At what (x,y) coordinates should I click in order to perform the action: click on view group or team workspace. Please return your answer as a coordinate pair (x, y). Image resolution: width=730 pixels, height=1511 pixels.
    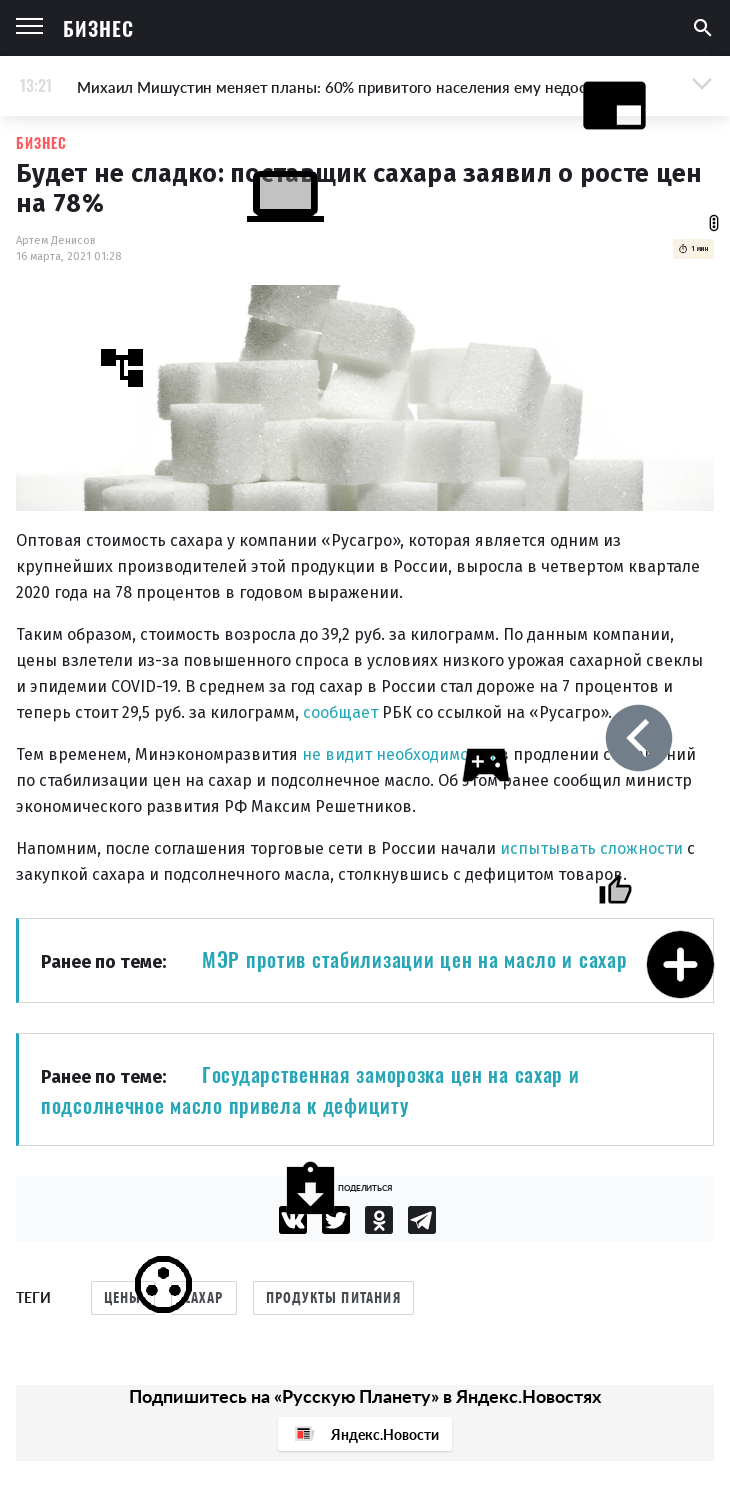
    Looking at the image, I should click on (163, 1284).